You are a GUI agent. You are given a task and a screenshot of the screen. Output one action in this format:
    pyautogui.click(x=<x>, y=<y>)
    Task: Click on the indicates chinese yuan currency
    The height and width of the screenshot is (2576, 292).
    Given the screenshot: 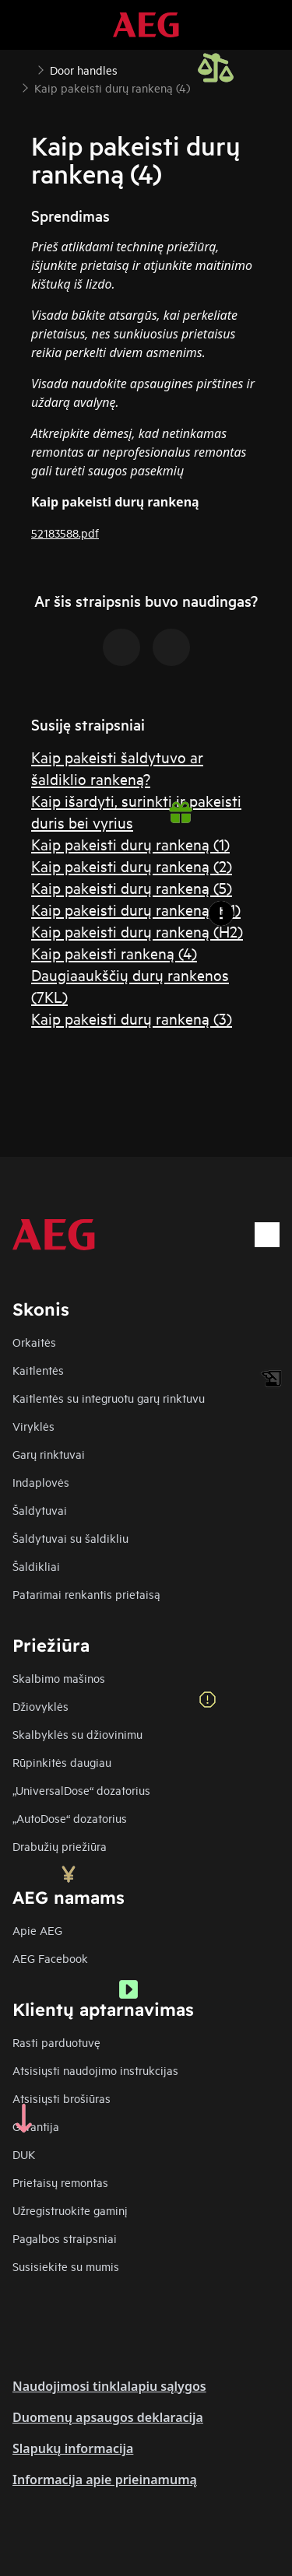 What is the action you would take?
    pyautogui.click(x=69, y=1874)
    